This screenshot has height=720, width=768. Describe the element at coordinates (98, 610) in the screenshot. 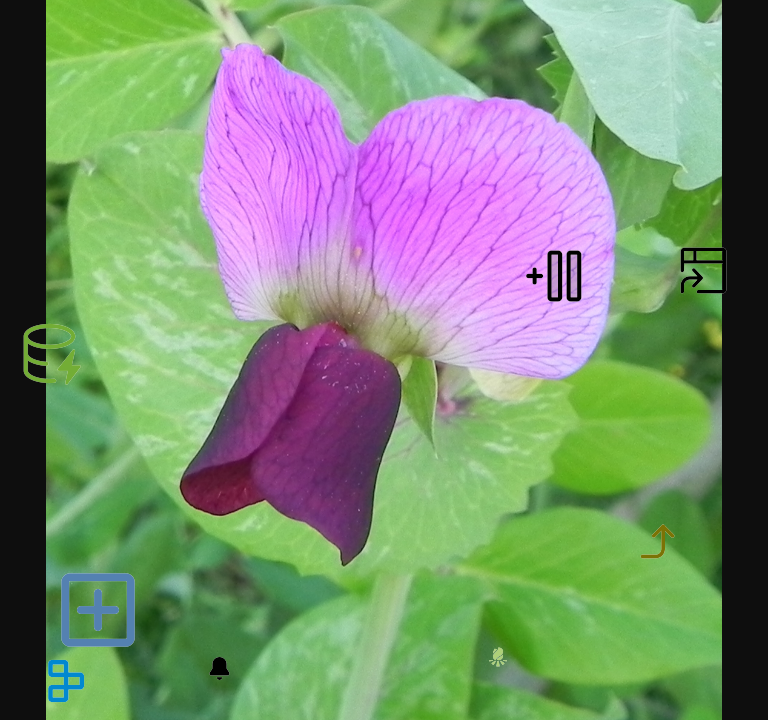

I see `add a new file to the diff` at that location.